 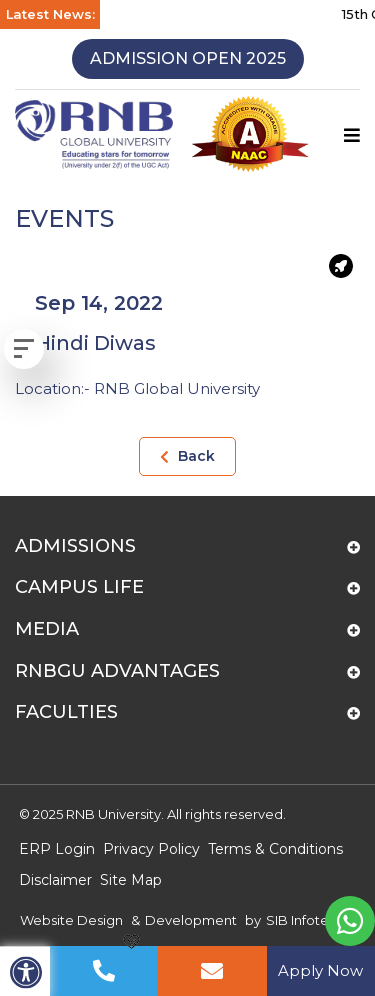 What do you see at coordinates (341, 266) in the screenshot?
I see `boost or promote a post in your feed` at bounding box center [341, 266].